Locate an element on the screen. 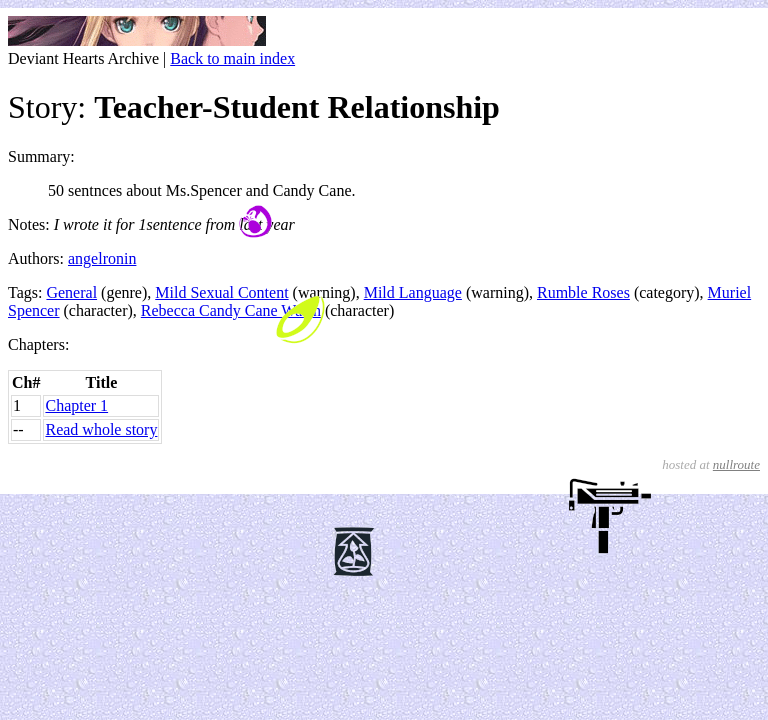 The width and height of the screenshot is (768, 720). select submachine gun weapon in game is located at coordinates (610, 516).